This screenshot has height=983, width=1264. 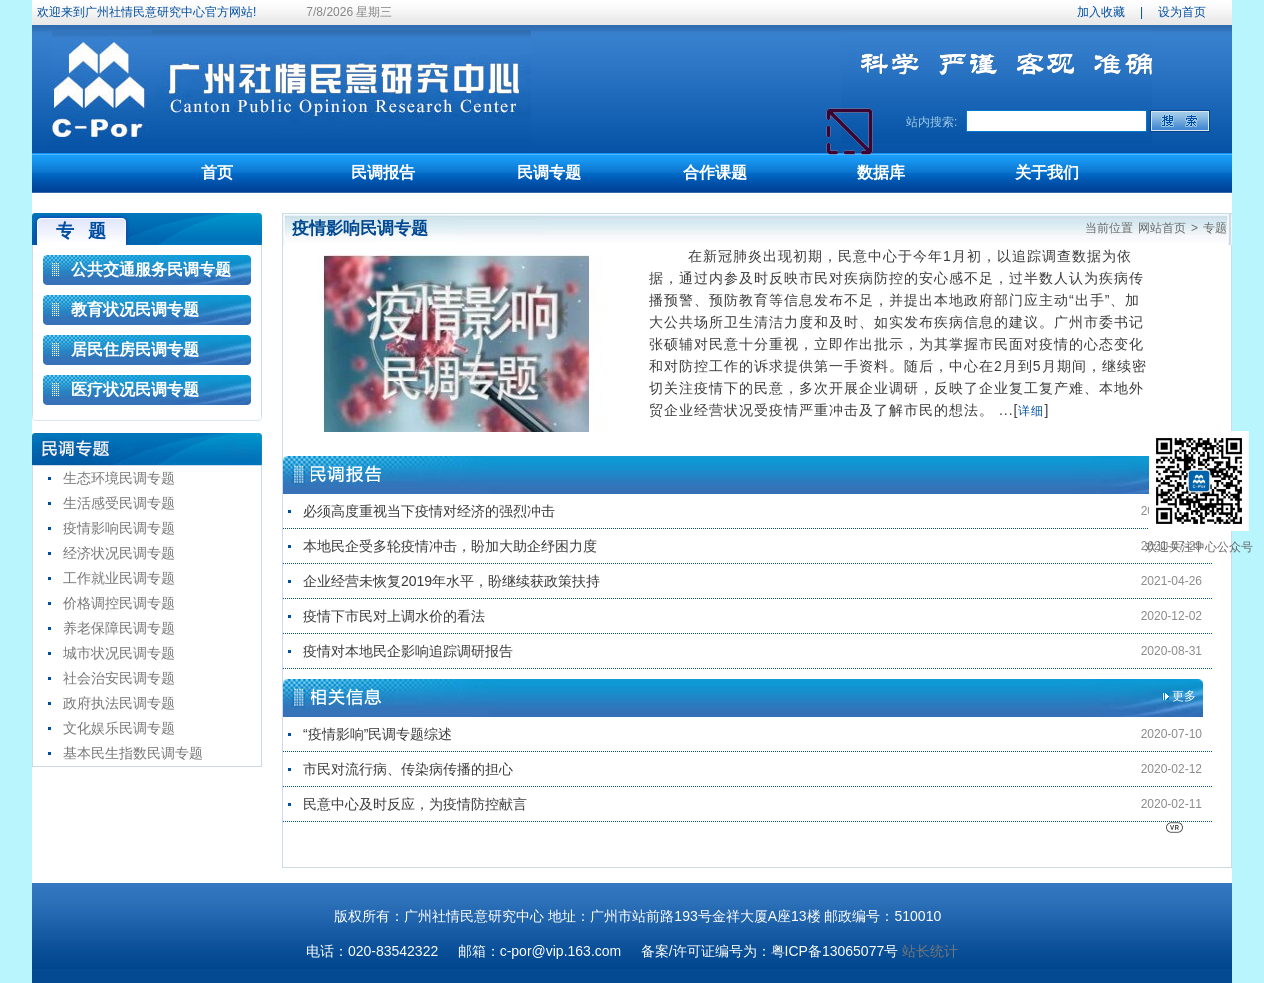 I want to click on invert current selection, so click(x=849, y=131).